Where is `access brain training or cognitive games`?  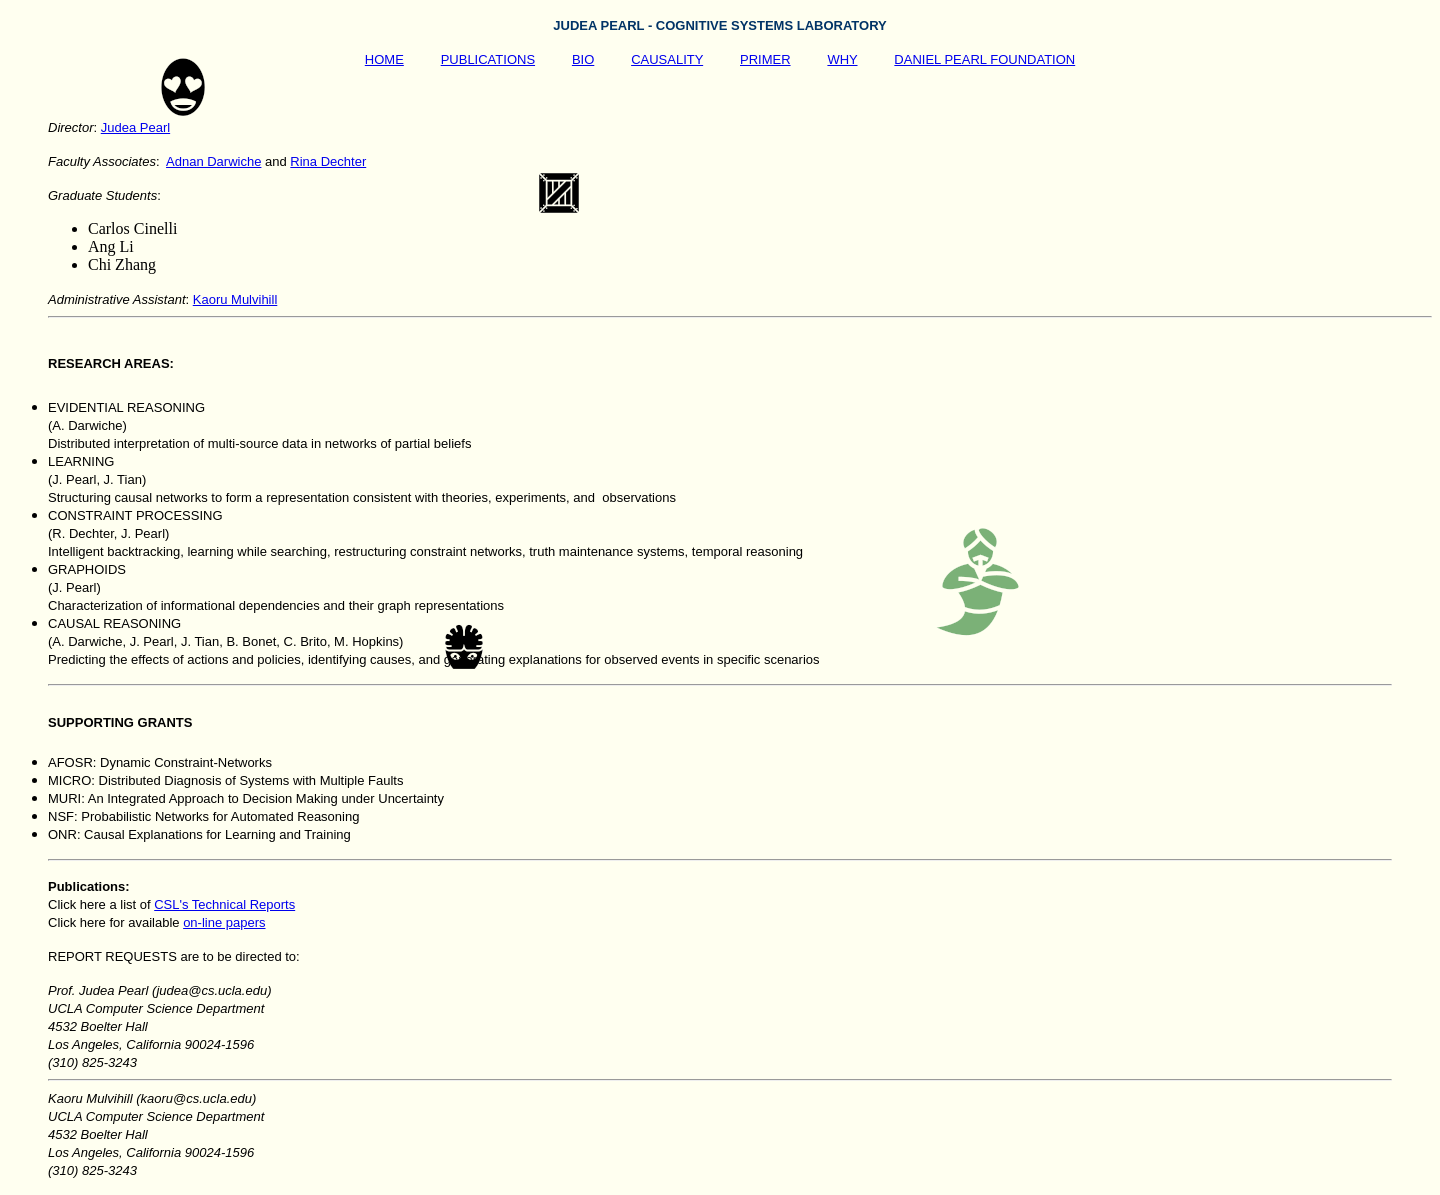 access brain training or cognitive games is located at coordinates (463, 647).